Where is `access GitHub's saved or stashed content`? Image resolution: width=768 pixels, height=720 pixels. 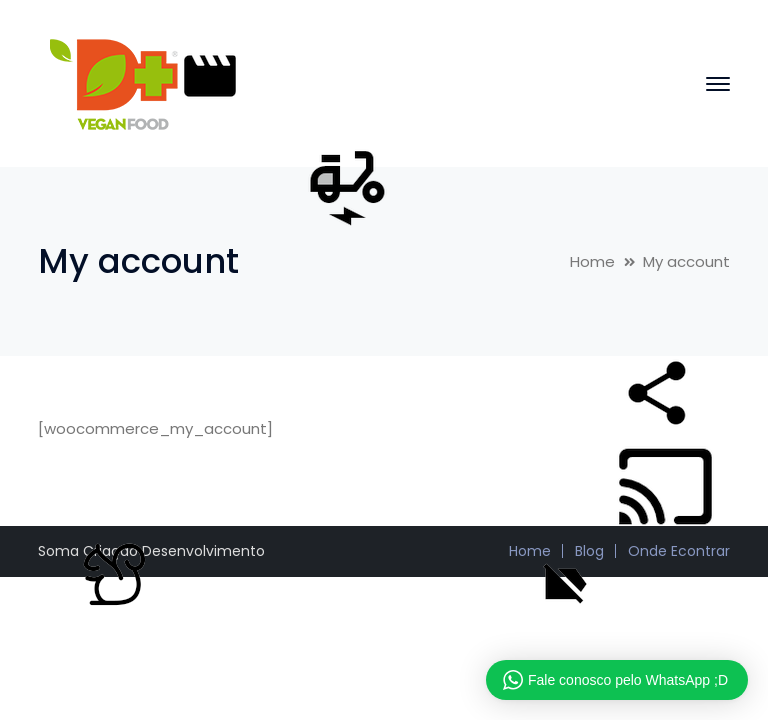
access GitHub's saved or stashed content is located at coordinates (113, 573).